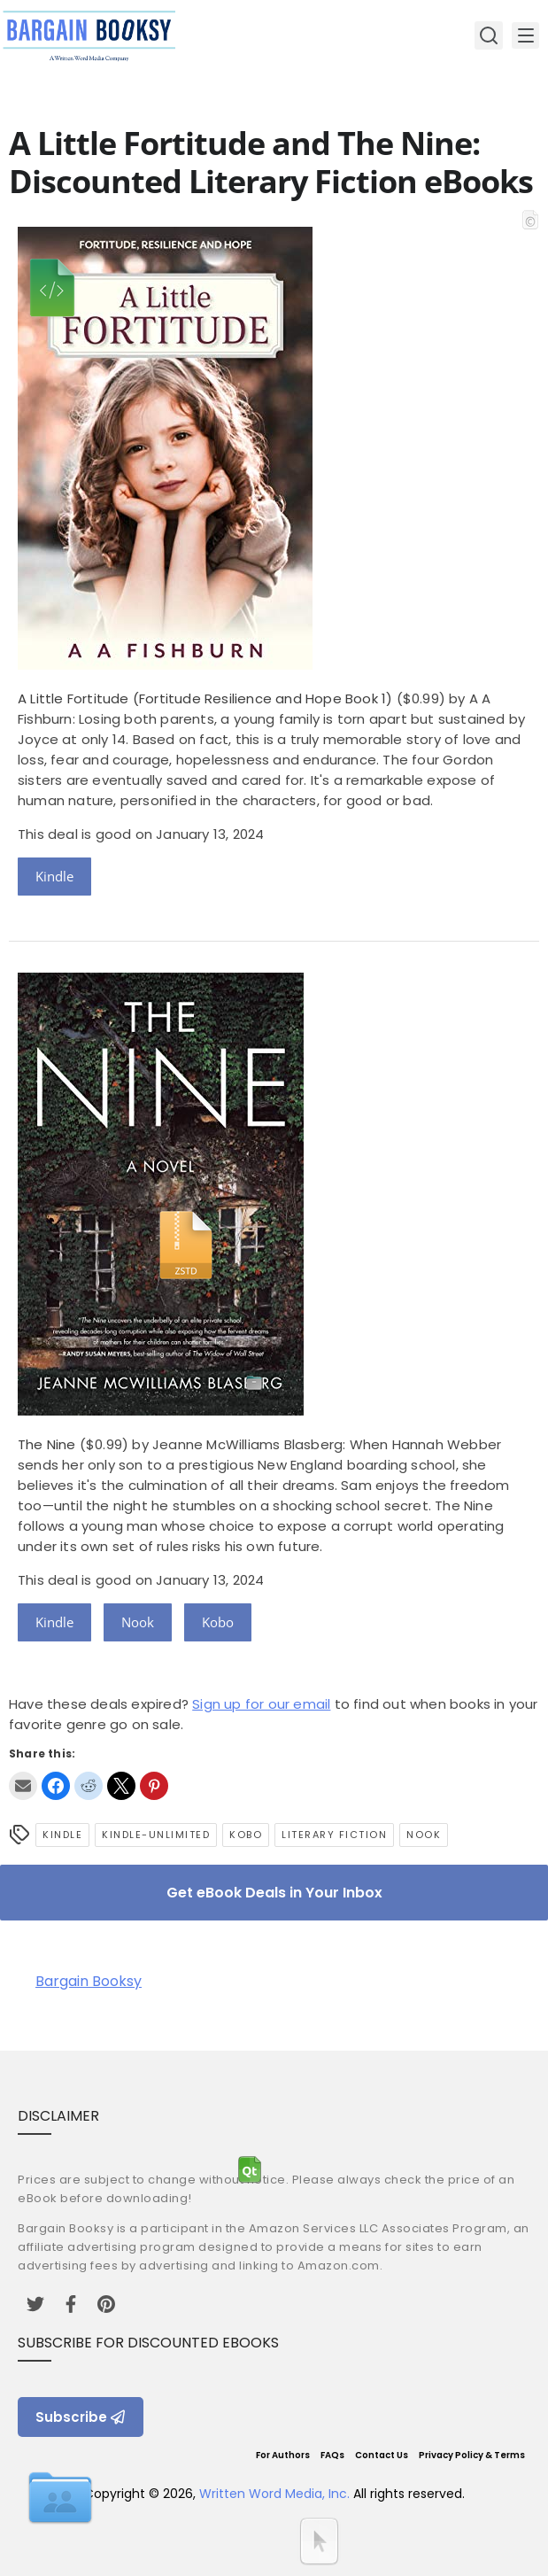  I want to click on open the nautilus file manager, so click(254, 1383).